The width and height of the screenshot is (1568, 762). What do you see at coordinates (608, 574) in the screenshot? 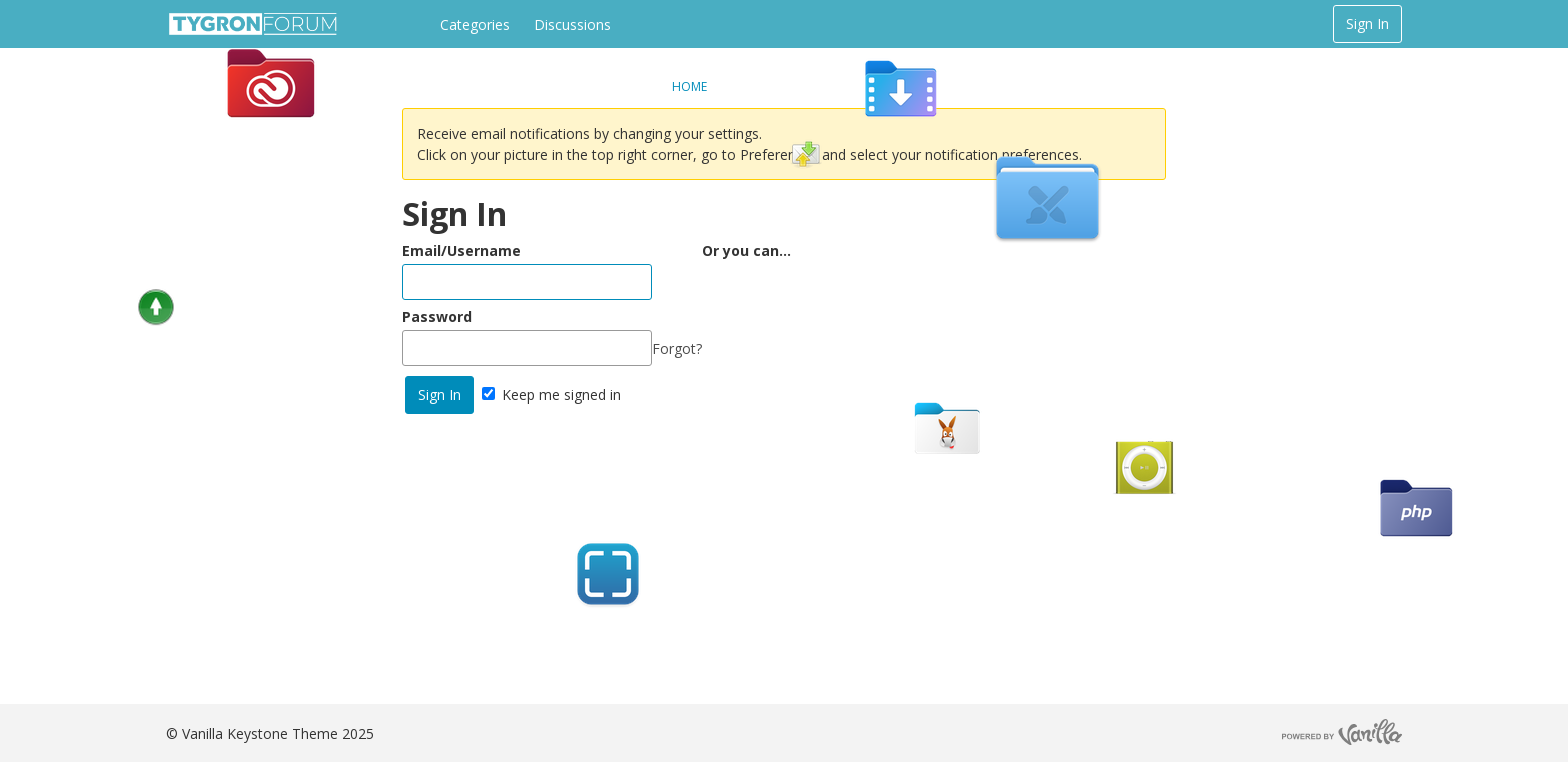
I see `configure hot corners settings` at bounding box center [608, 574].